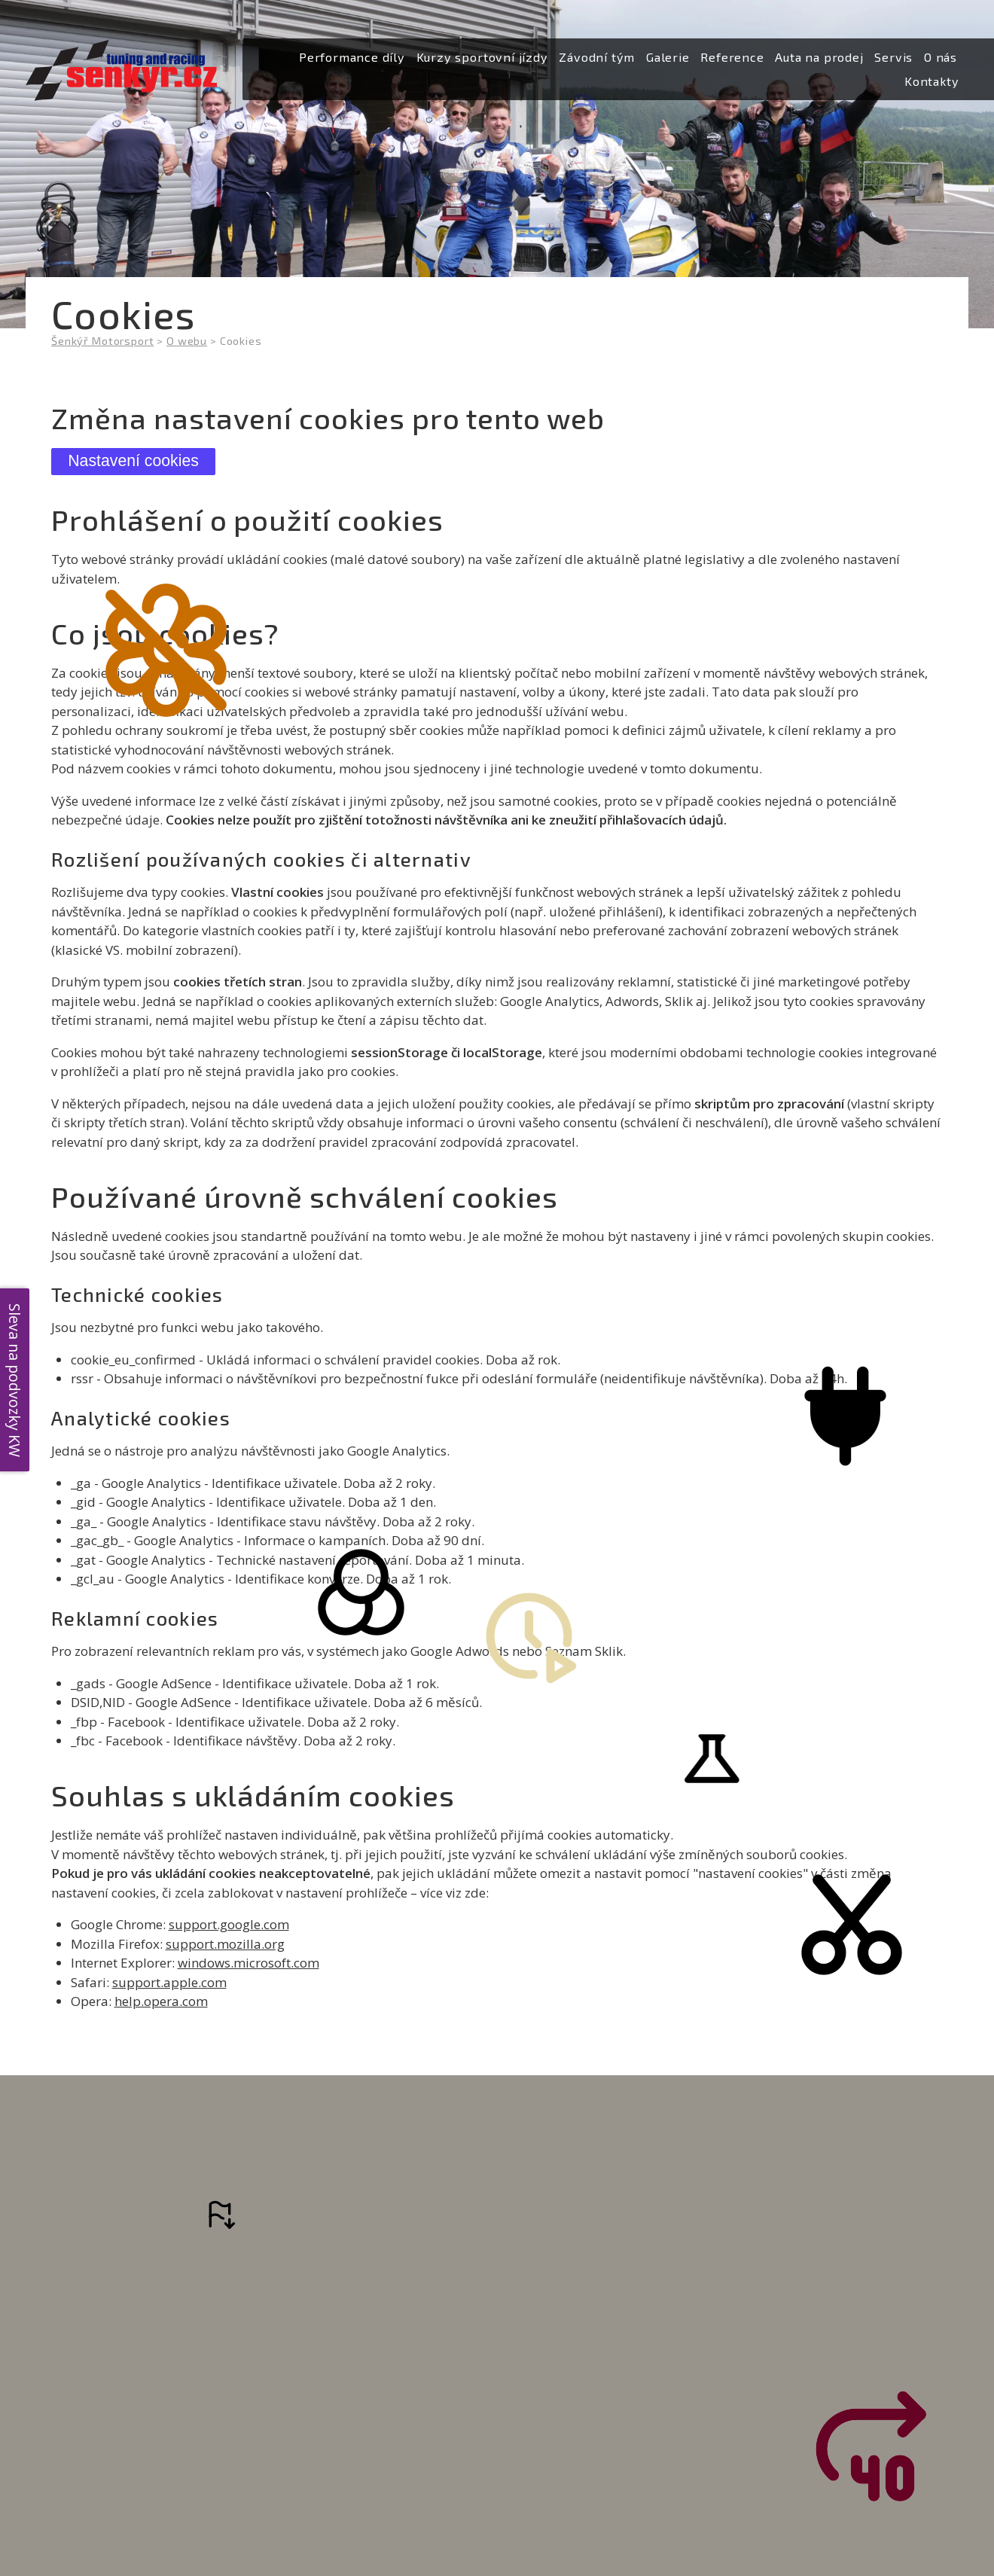 The image size is (994, 2576). What do you see at coordinates (852, 1925) in the screenshot?
I see `cut selected text or content` at bounding box center [852, 1925].